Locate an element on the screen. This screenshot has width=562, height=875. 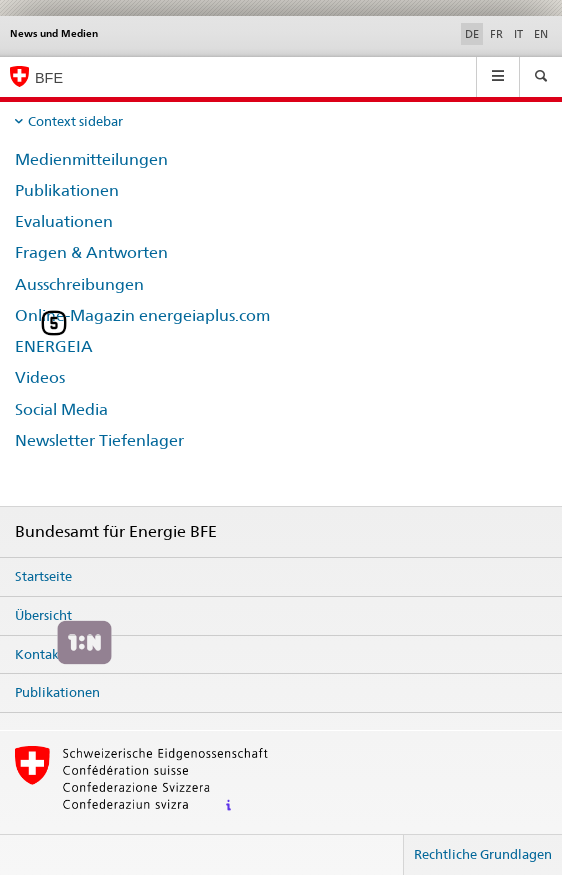
view more information about this item is located at coordinates (228, 804).